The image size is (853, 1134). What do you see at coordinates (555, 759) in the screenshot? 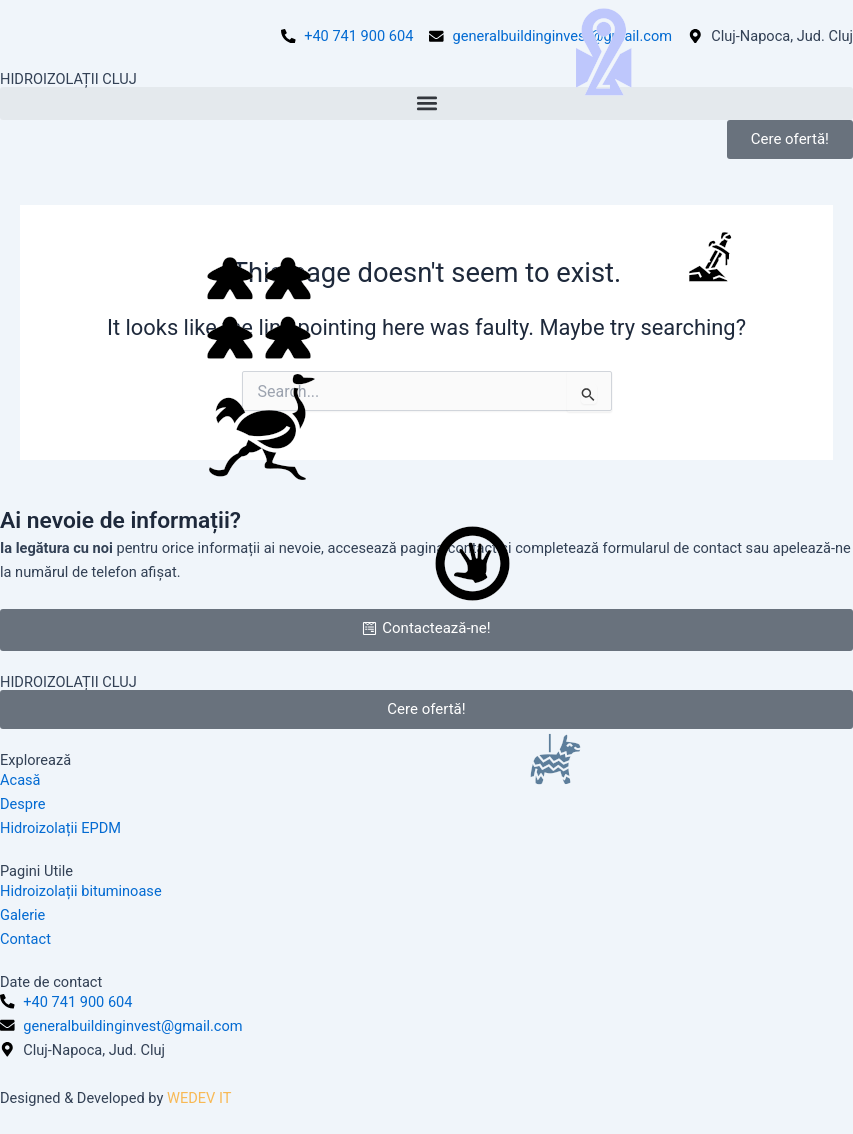
I see `party or celebration theme indicator` at bounding box center [555, 759].